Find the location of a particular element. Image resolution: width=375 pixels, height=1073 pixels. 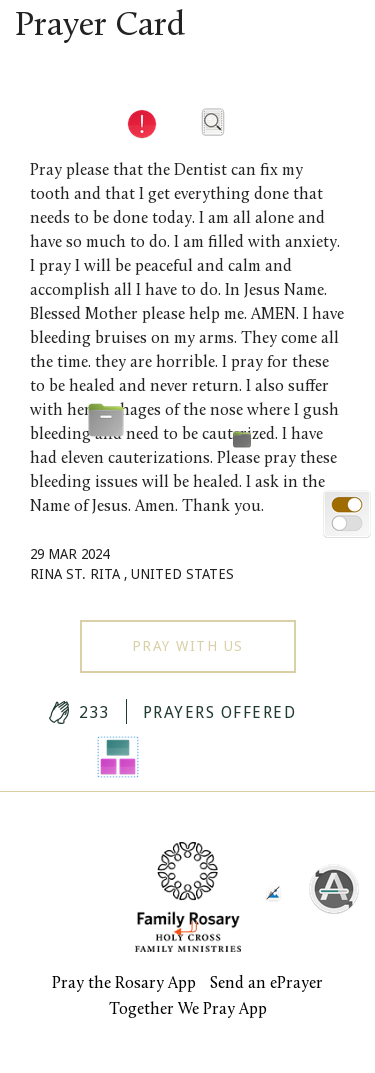

open the log viewer application is located at coordinates (213, 122).